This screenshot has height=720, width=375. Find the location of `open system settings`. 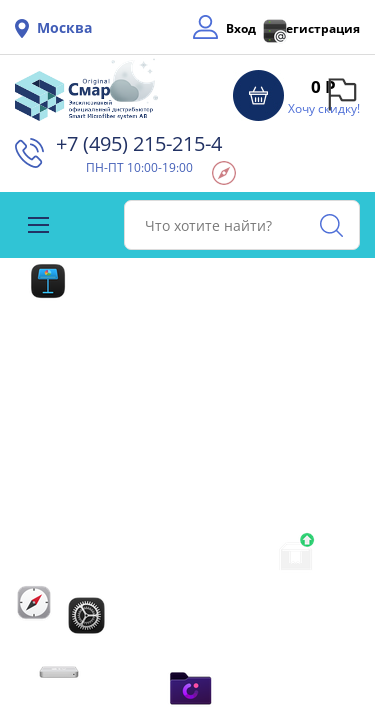

open system settings is located at coordinates (86, 615).